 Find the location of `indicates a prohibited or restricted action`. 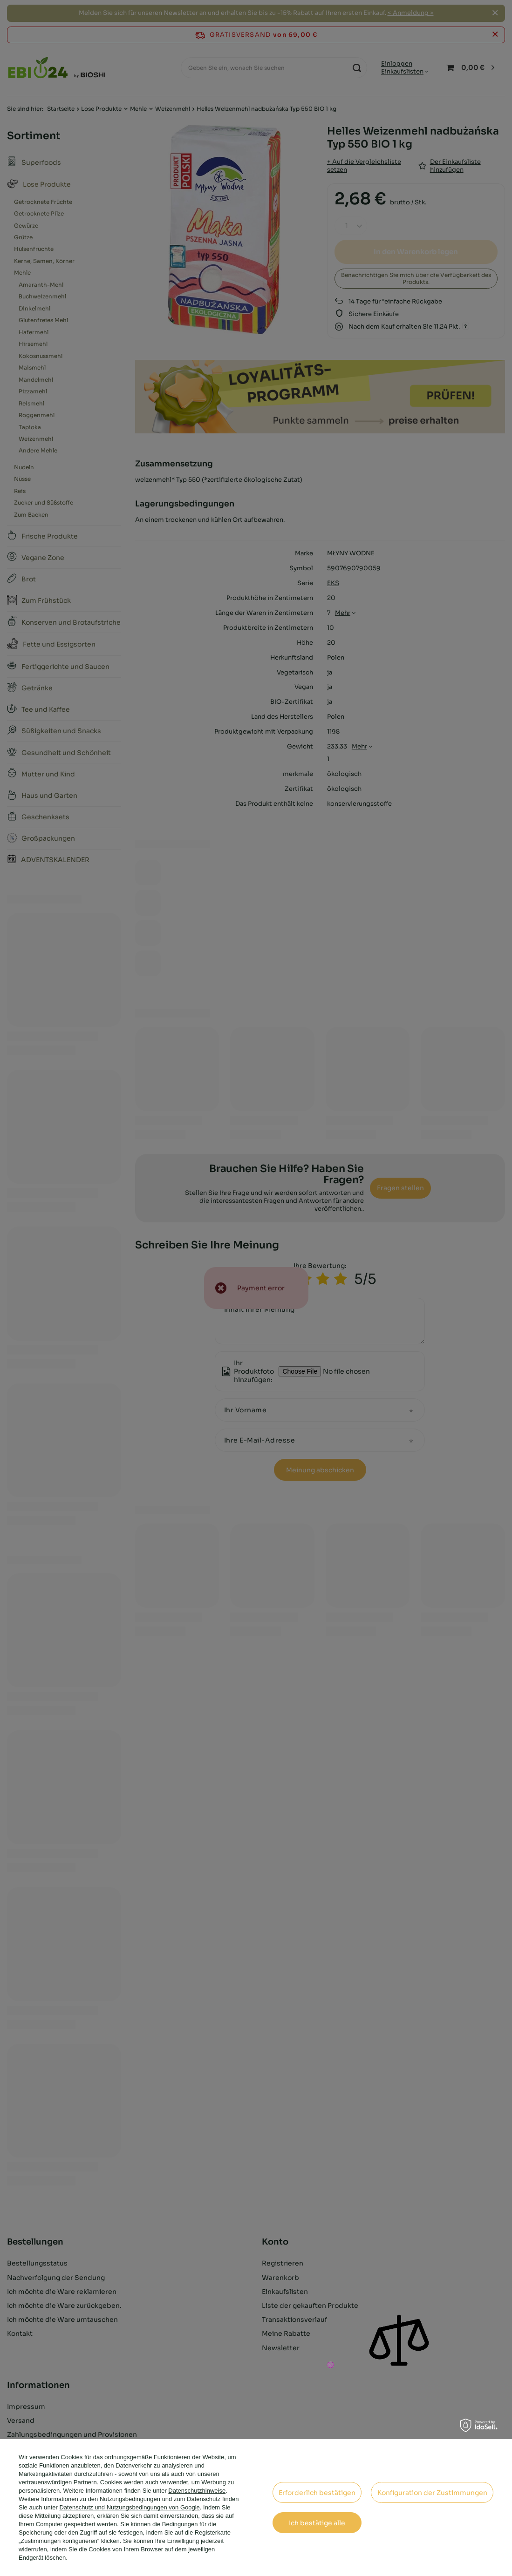

indicates a prohibited or restricted action is located at coordinates (330, 2365).